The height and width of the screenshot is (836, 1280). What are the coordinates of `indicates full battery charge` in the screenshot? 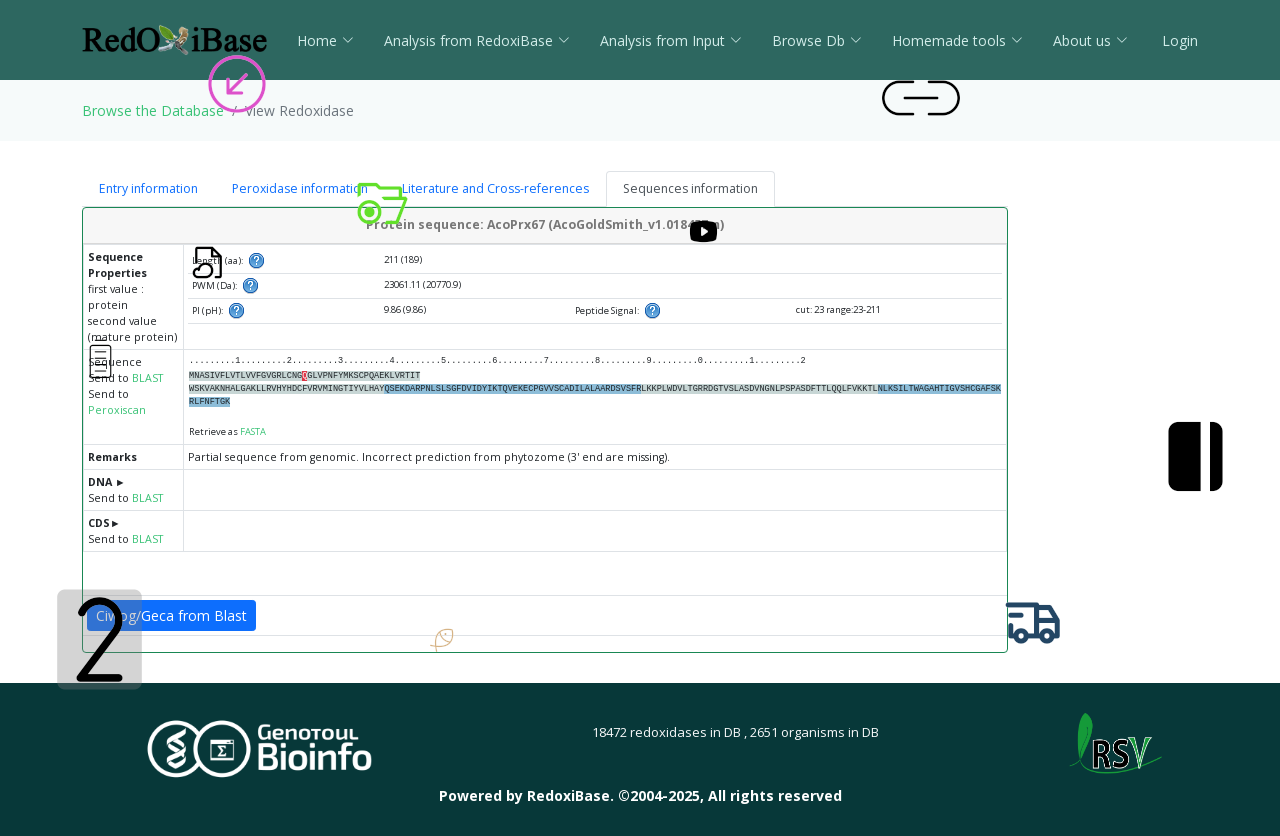 It's located at (100, 359).